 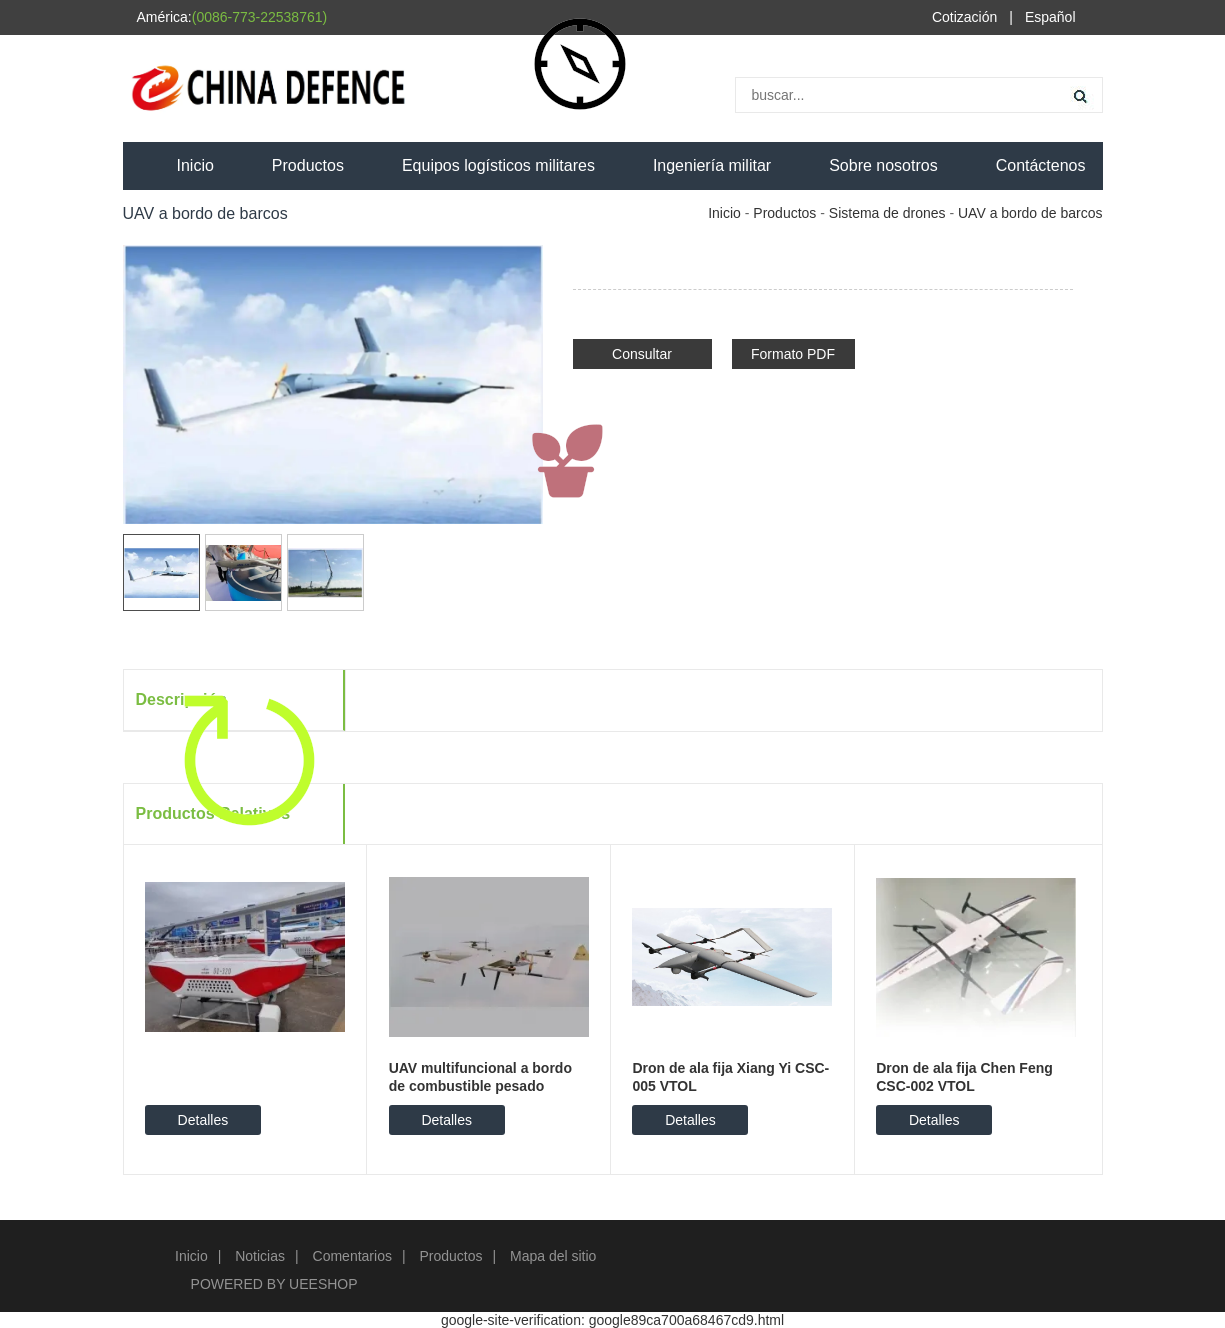 What do you see at coordinates (566, 461) in the screenshot?
I see `access plant care or gardening features` at bounding box center [566, 461].